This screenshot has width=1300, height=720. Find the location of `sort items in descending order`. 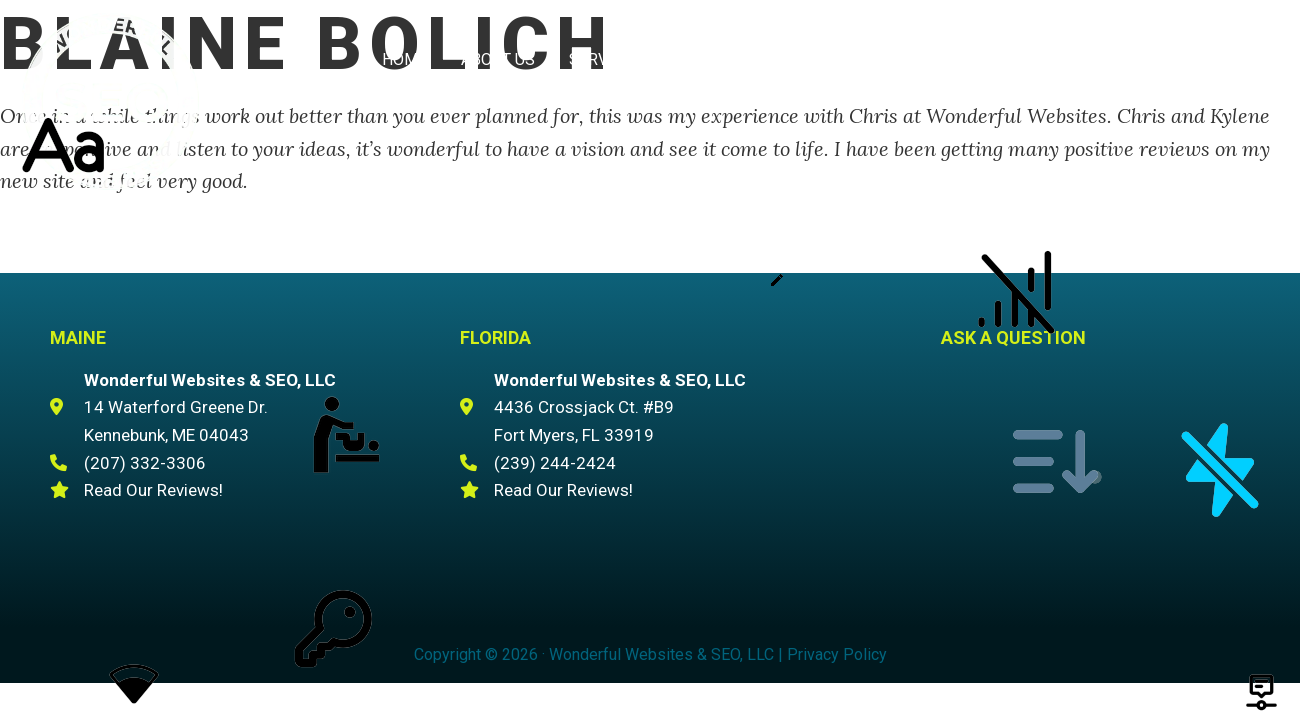

sort items in descending order is located at coordinates (1053, 461).